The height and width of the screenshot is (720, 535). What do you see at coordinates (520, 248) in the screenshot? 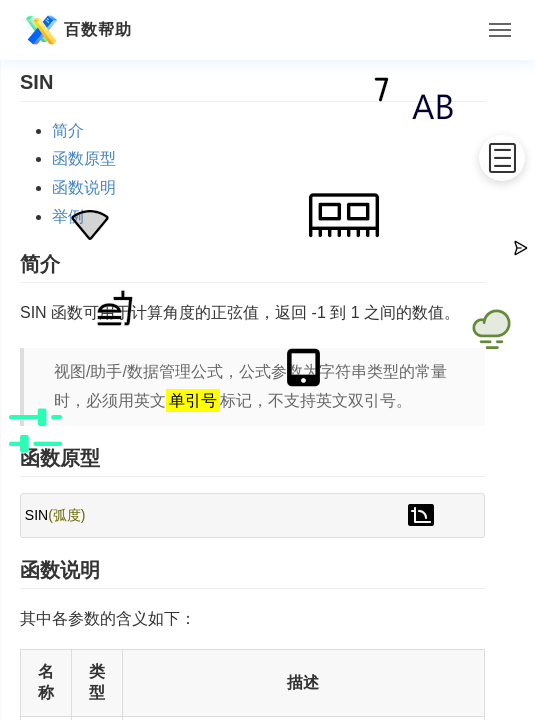
I see `send a message` at bounding box center [520, 248].